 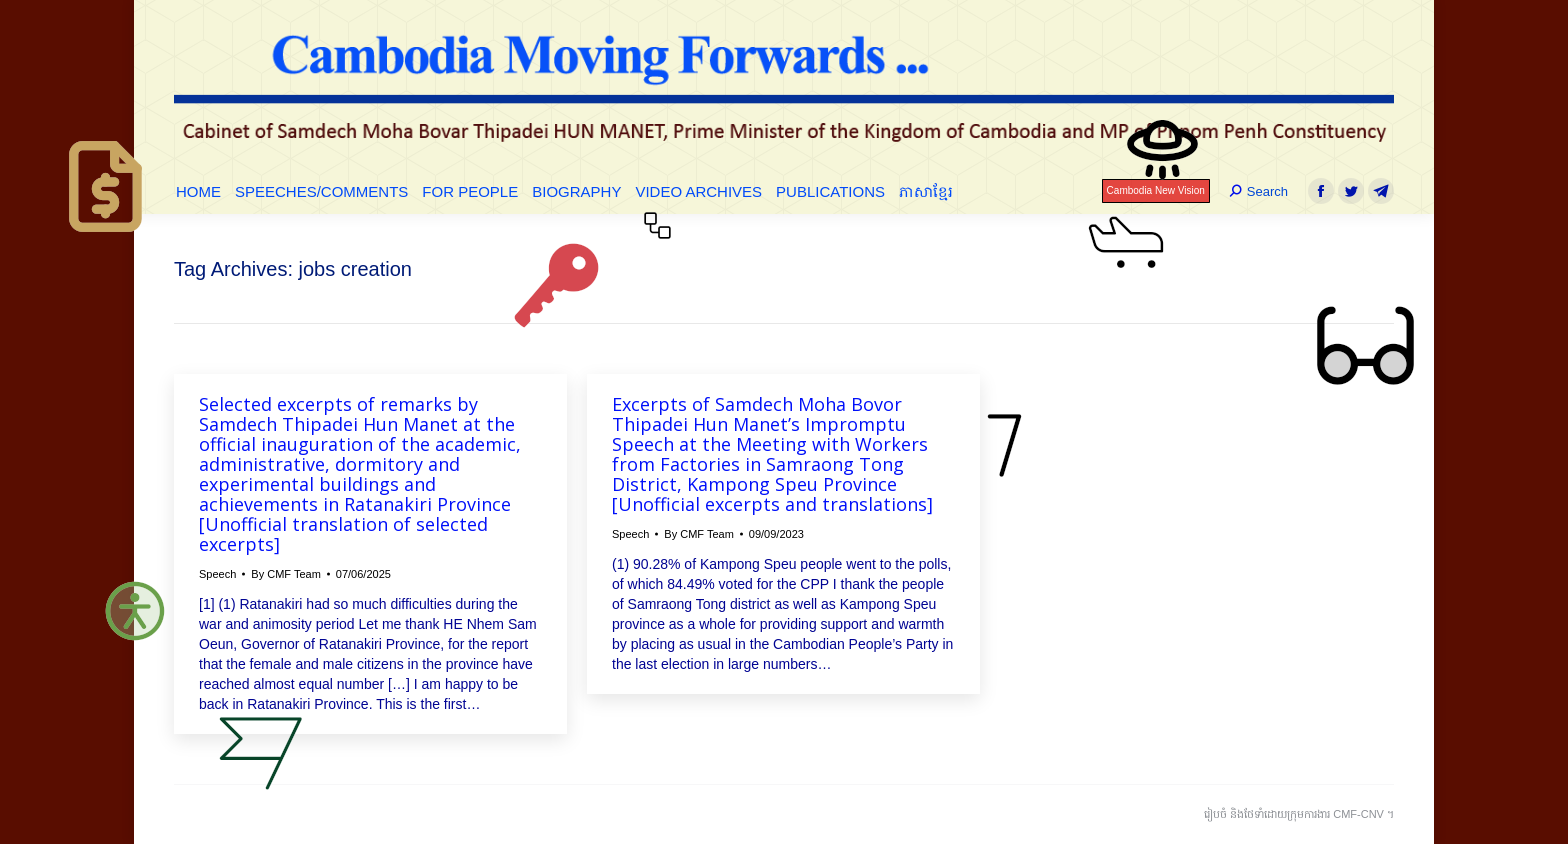 What do you see at coordinates (1365, 347) in the screenshot?
I see `enable reading mode or accessibility features` at bounding box center [1365, 347].